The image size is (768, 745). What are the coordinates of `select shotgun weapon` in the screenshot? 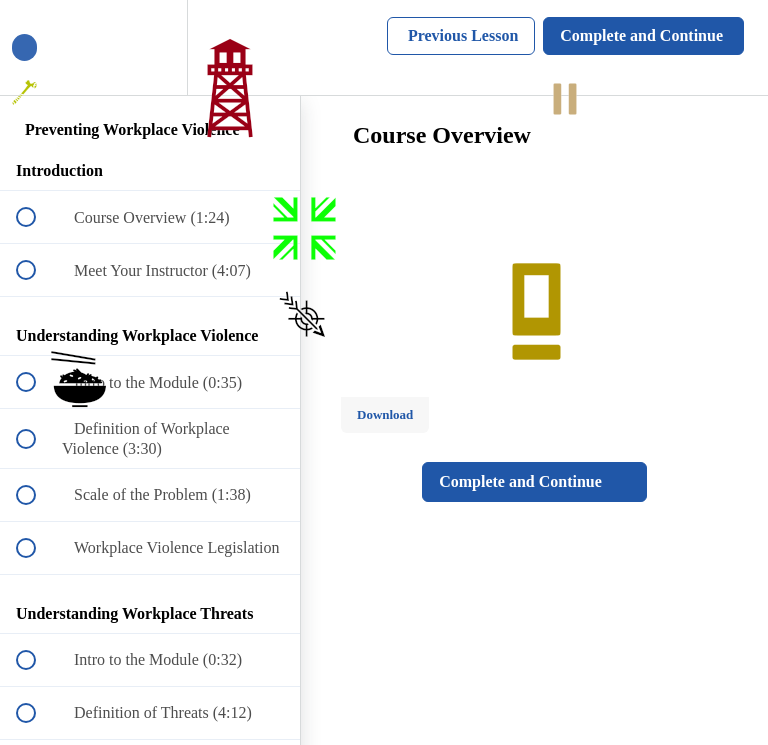 It's located at (536, 311).